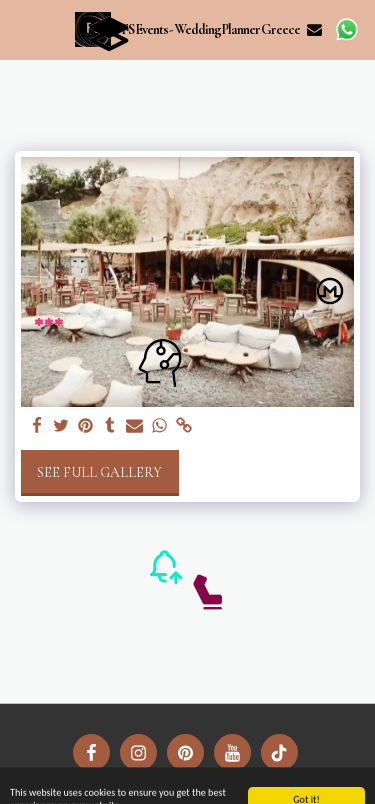 This screenshot has width=375, height=804. Describe the element at coordinates (330, 291) in the screenshot. I see `view monero cryptocurrency balance` at that location.